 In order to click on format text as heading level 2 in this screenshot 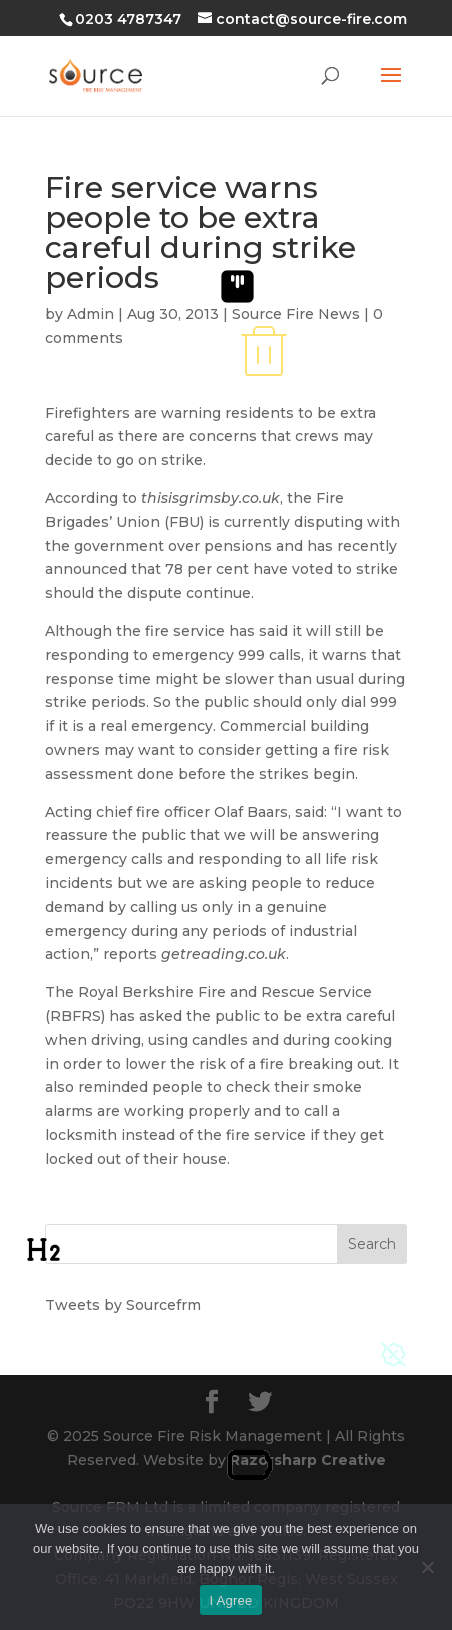, I will do `click(43, 1249)`.